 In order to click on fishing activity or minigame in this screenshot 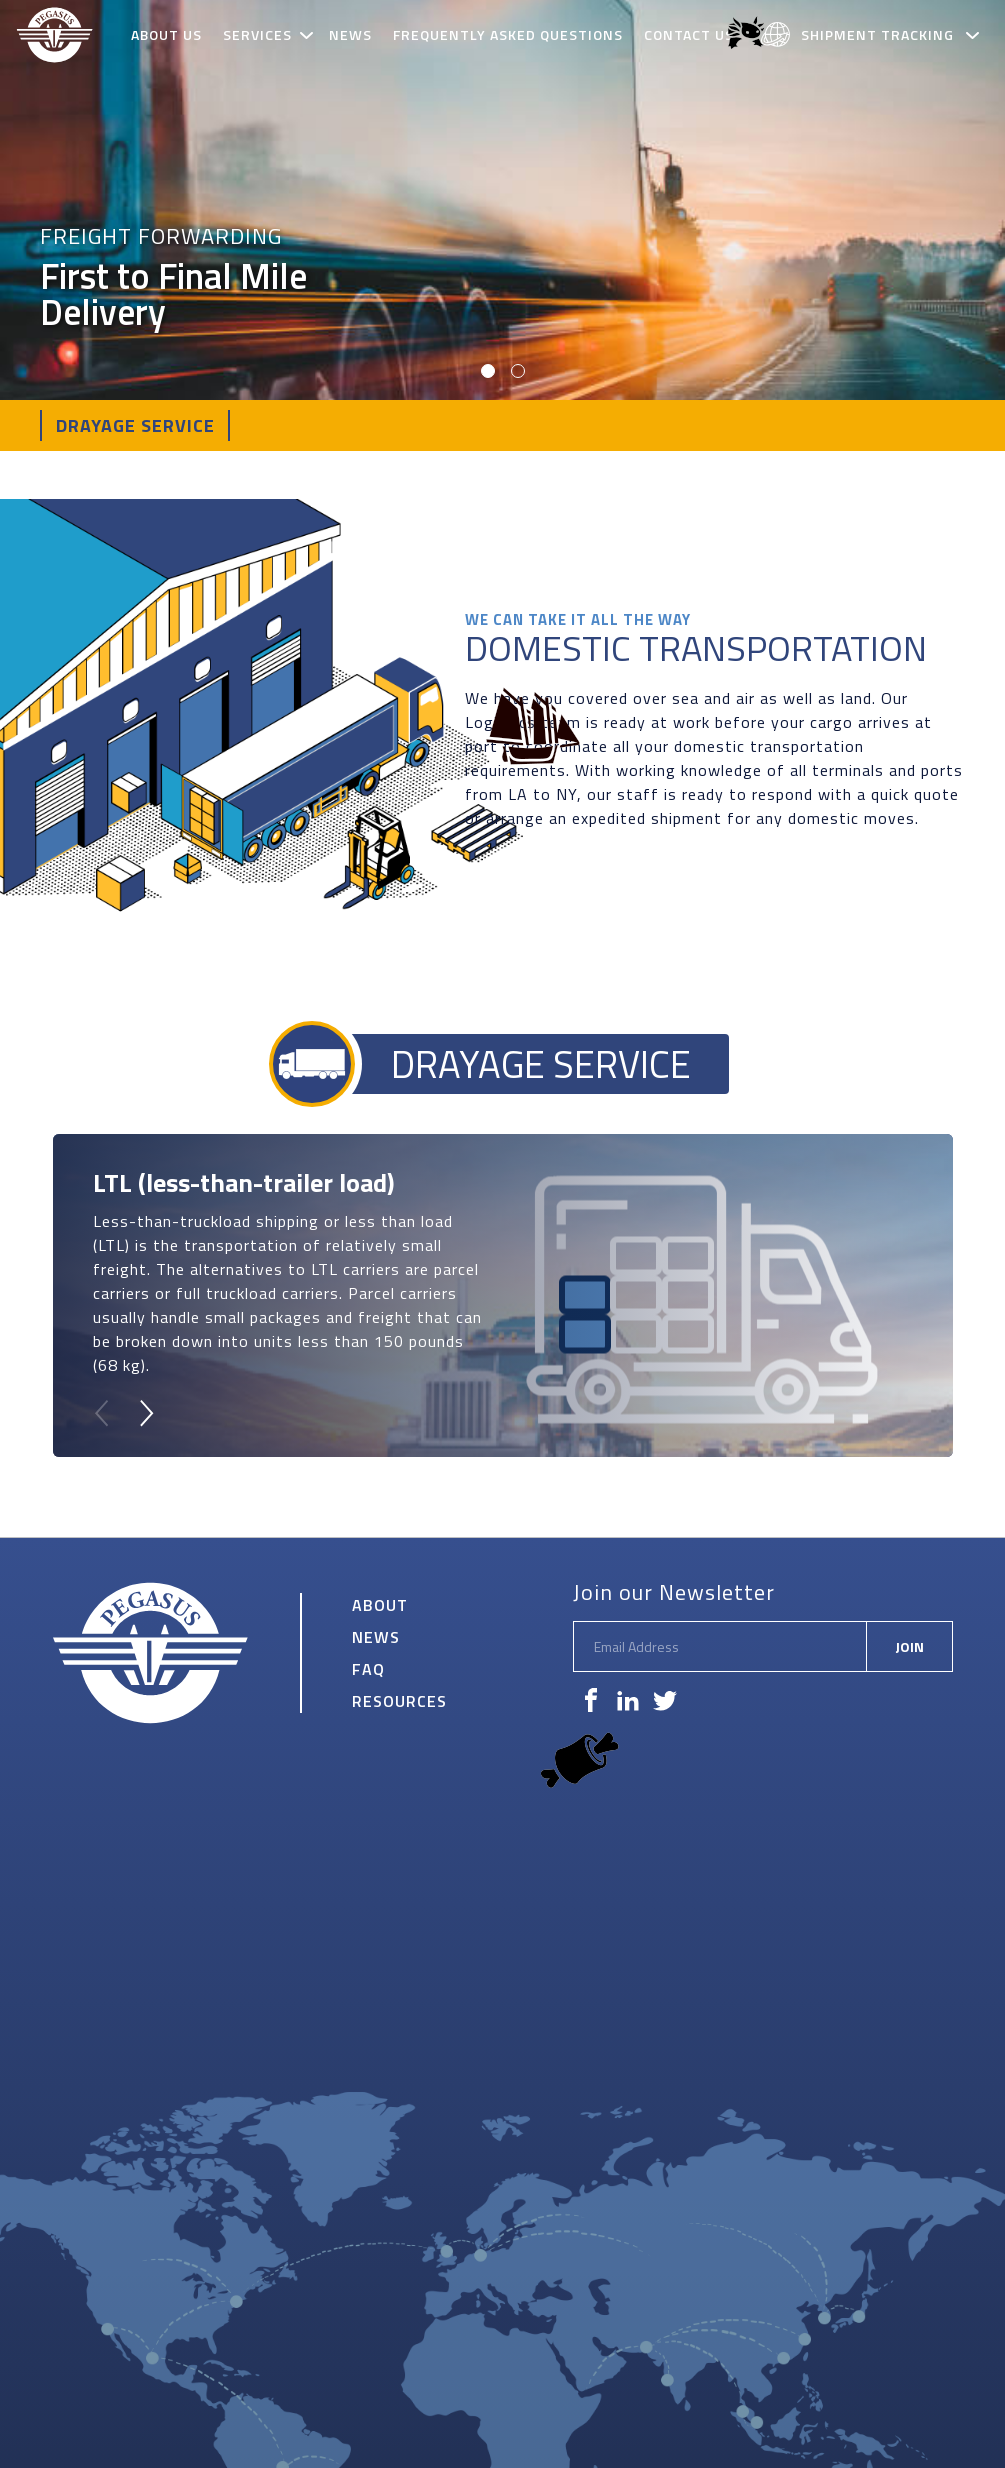, I will do `click(533, 726)`.